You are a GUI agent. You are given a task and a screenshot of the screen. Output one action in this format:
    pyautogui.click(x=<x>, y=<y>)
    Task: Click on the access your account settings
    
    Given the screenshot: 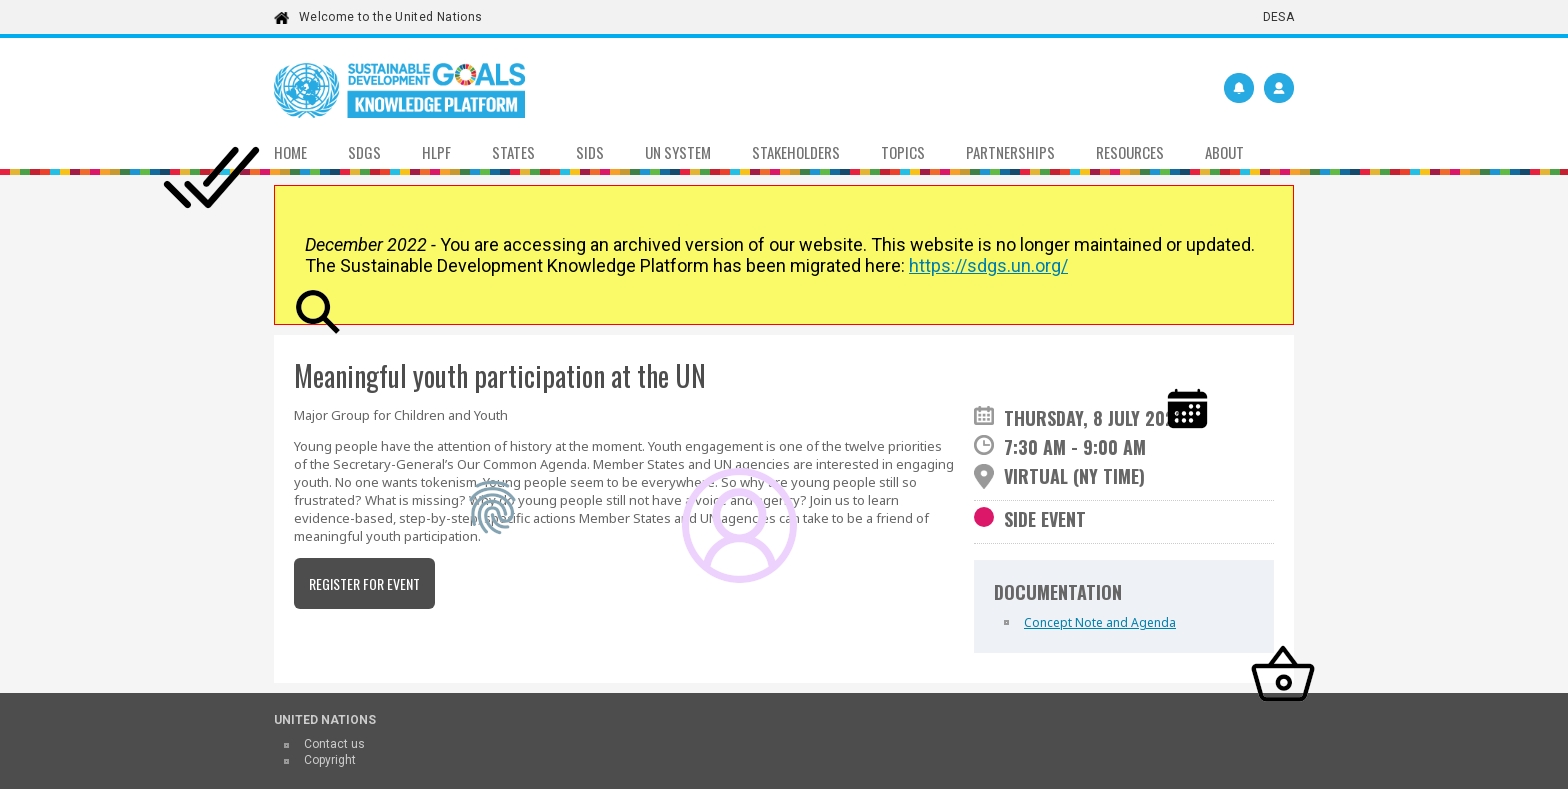 What is the action you would take?
    pyautogui.click(x=739, y=525)
    